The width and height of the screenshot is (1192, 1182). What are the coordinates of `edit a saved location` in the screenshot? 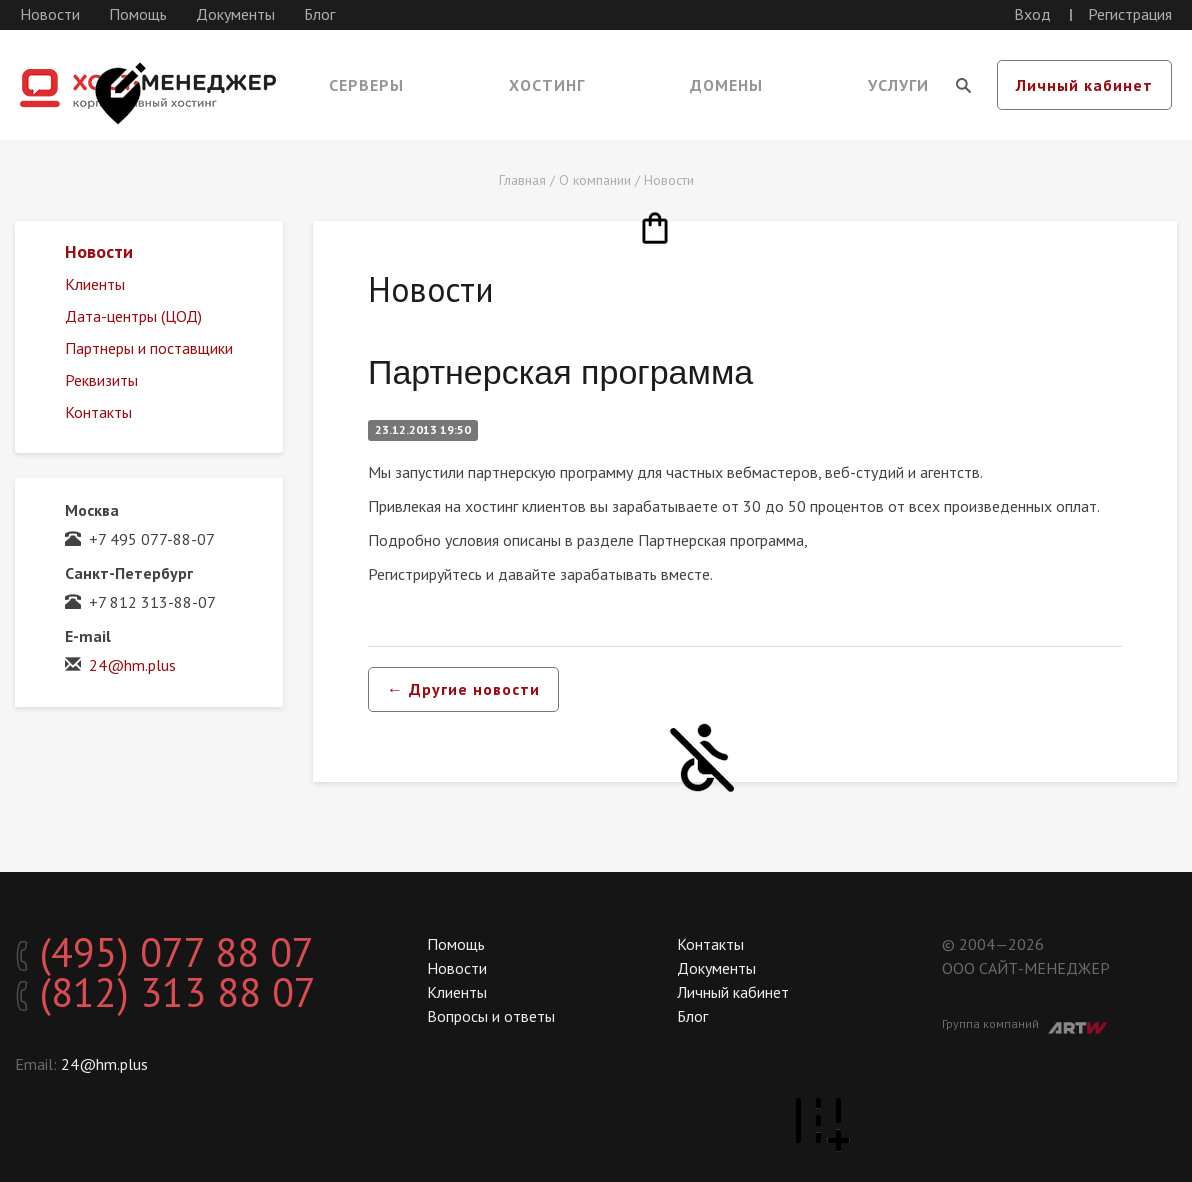 It's located at (118, 96).